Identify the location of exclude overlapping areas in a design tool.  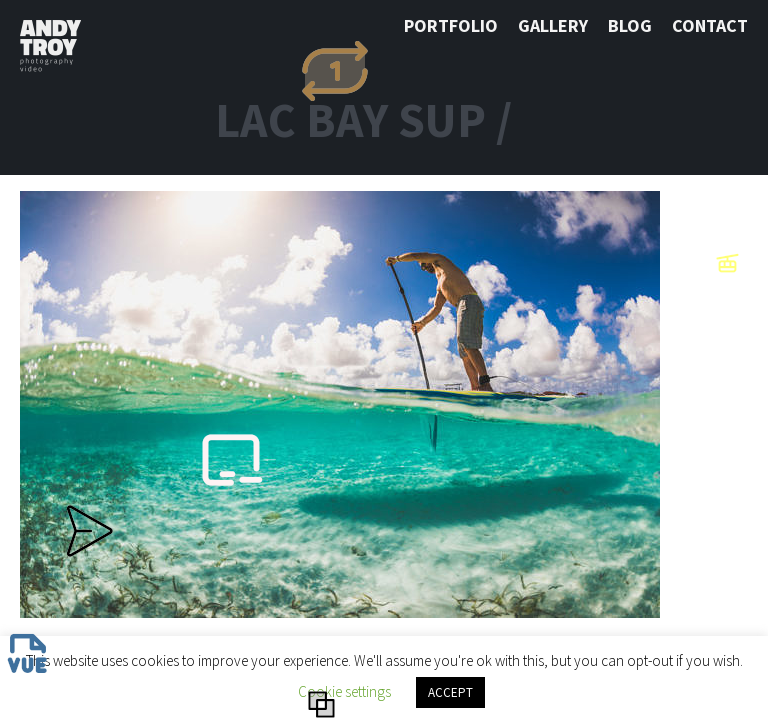
(321, 704).